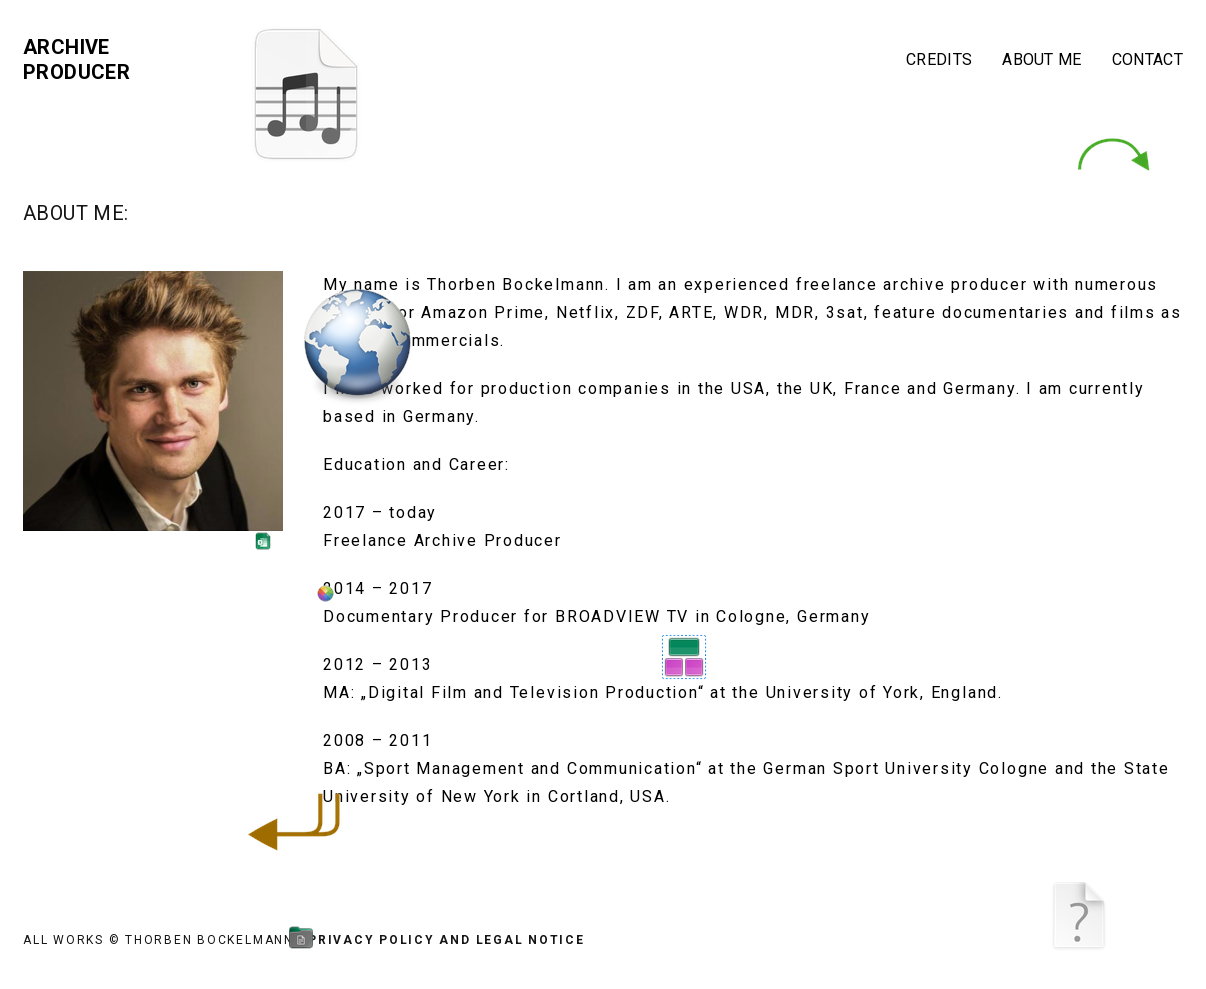 This screenshot has height=989, width=1206. What do you see at coordinates (1114, 154) in the screenshot?
I see `redo the last undone action` at bounding box center [1114, 154].